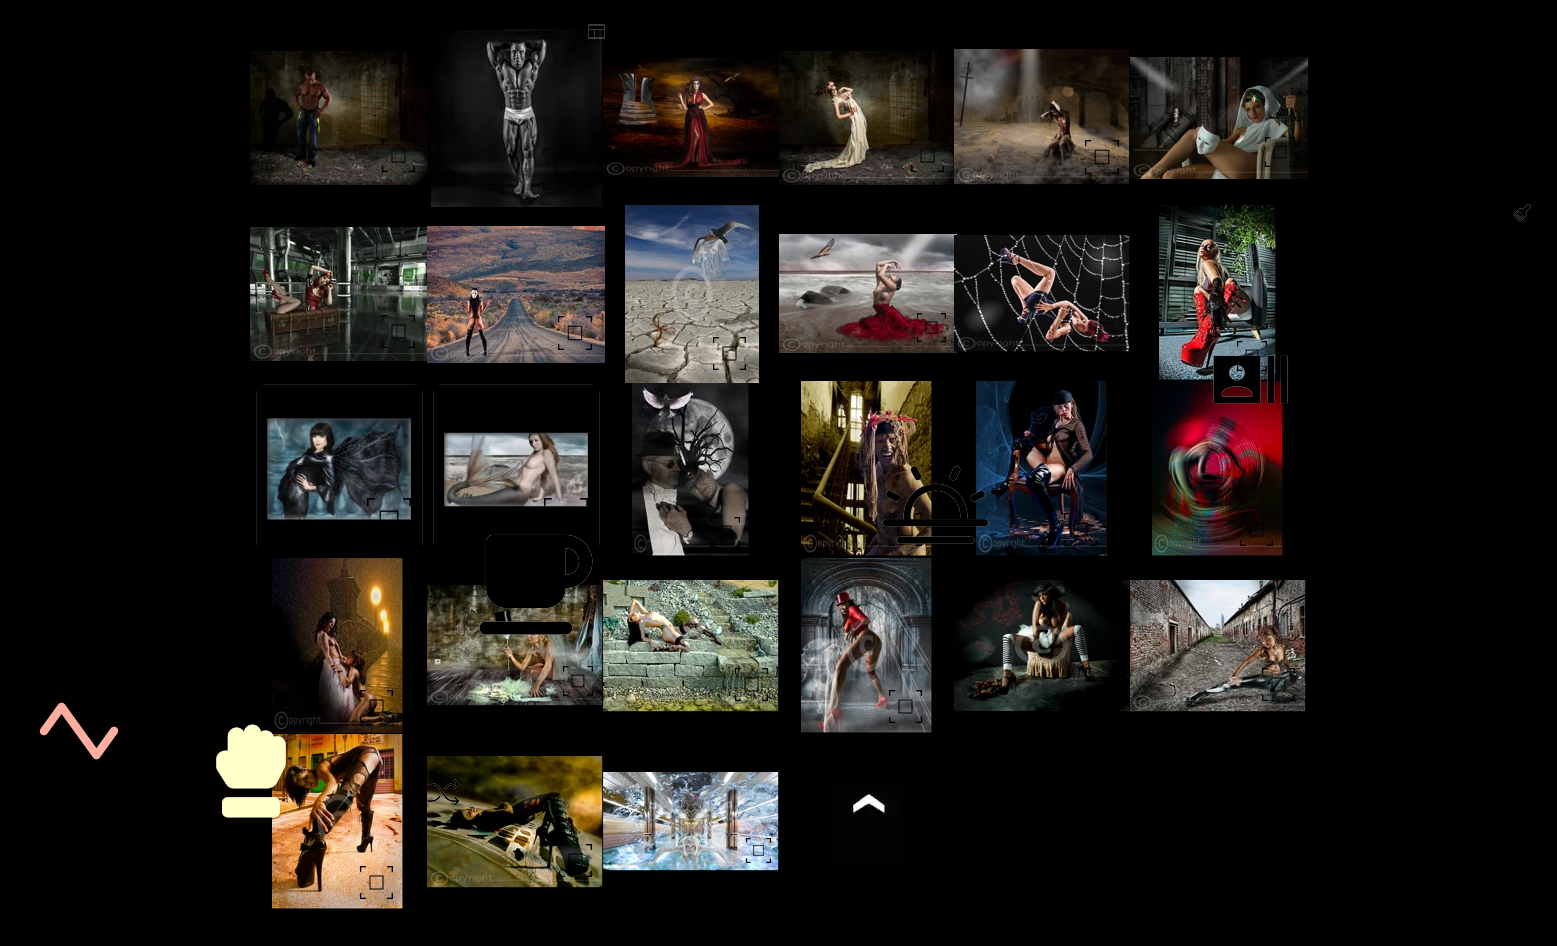 Image resolution: width=1557 pixels, height=946 pixels. I want to click on take a coffee break or pause work, so click(532, 581).